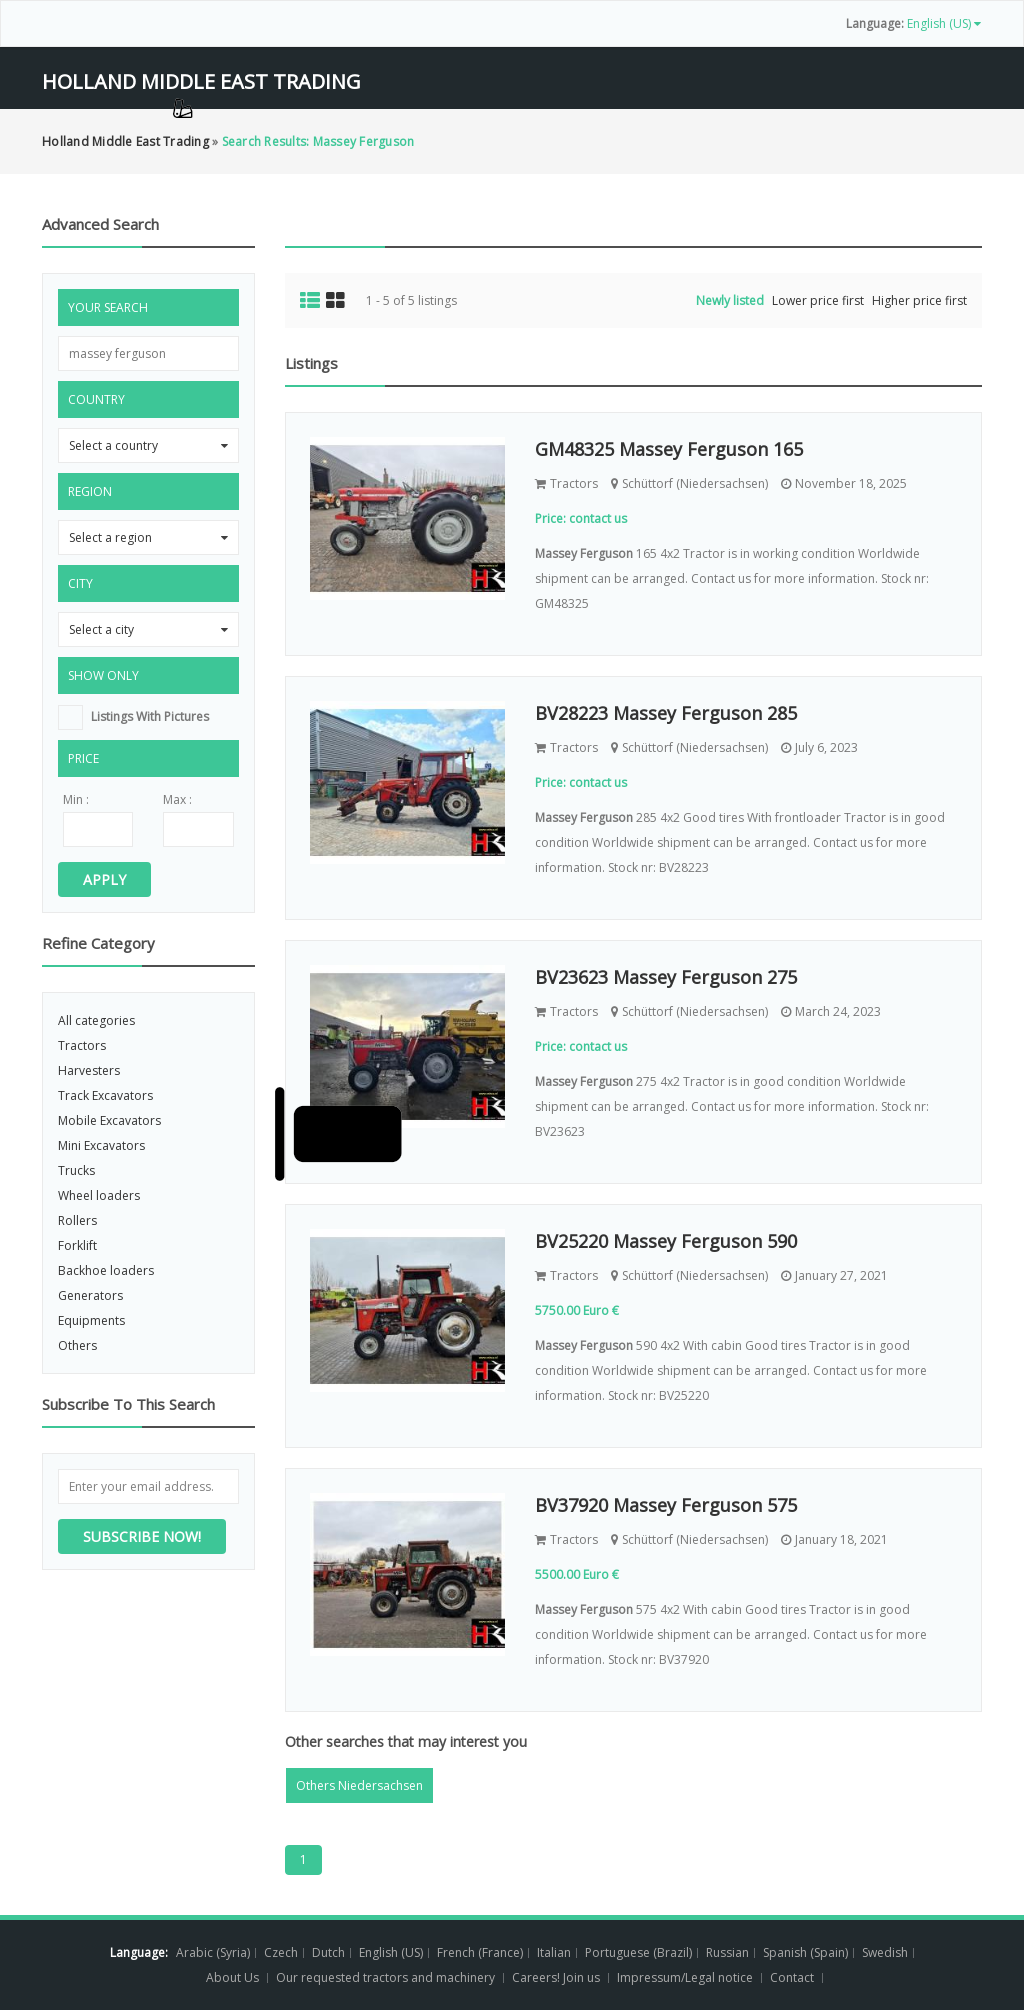  I want to click on align content to the left edge, so click(336, 1134).